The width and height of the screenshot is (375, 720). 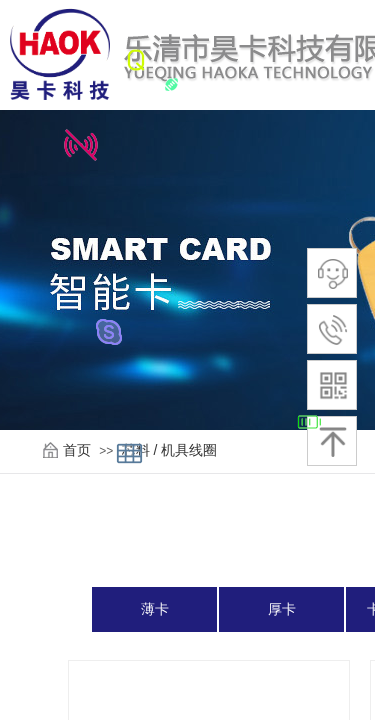 I want to click on view all apps or menu options, so click(x=129, y=453).